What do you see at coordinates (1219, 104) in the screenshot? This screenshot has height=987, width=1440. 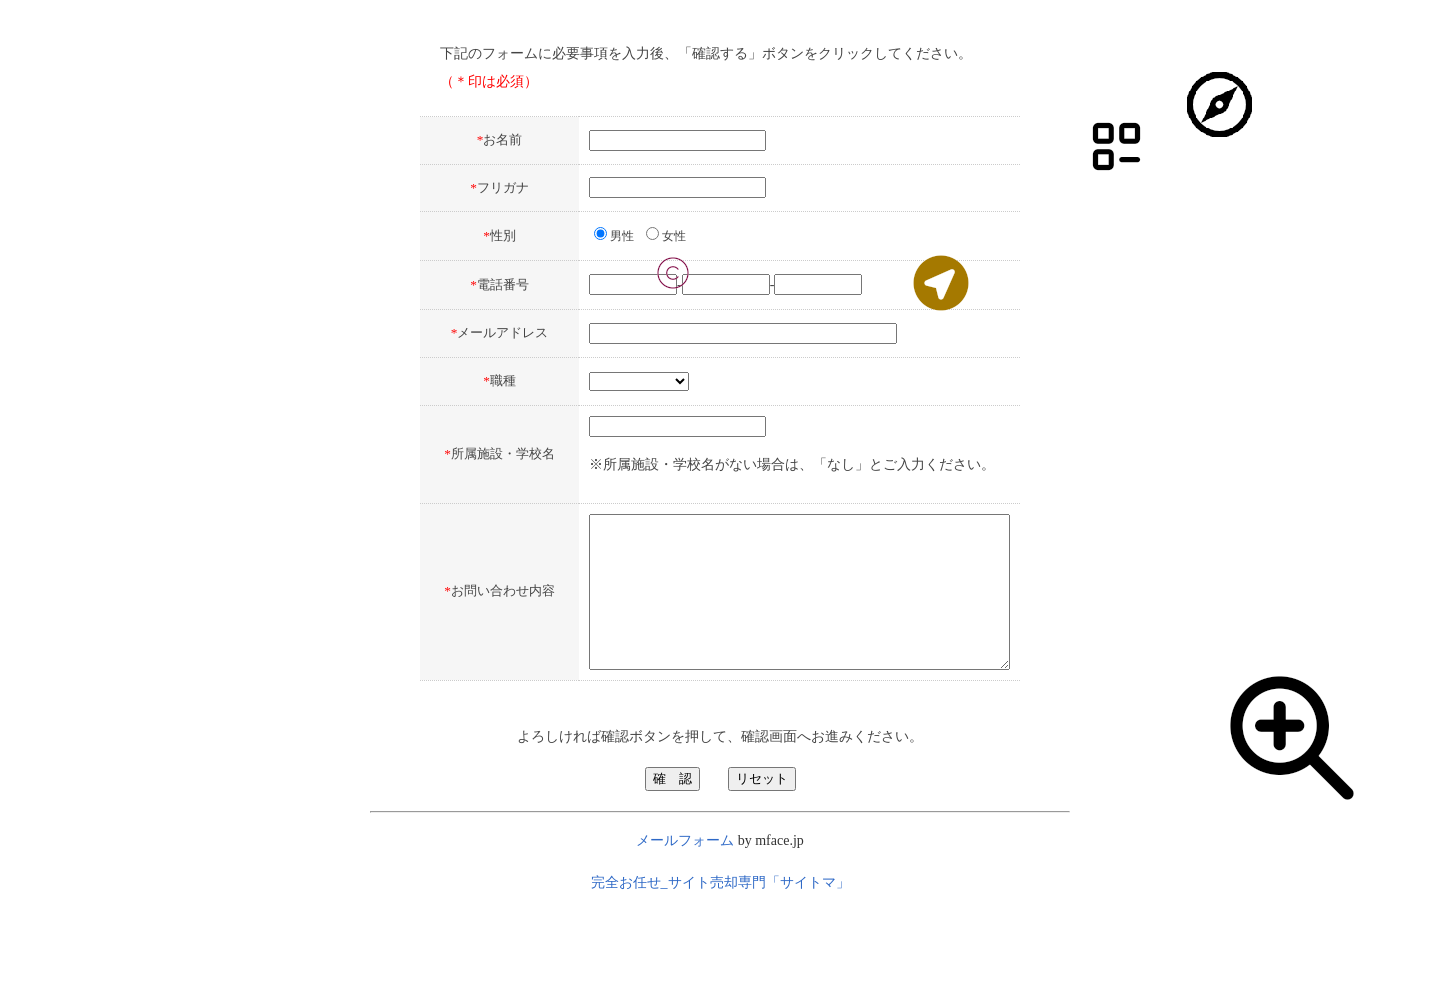 I see `explore nearby content or locations` at bounding box center [1219, 104].